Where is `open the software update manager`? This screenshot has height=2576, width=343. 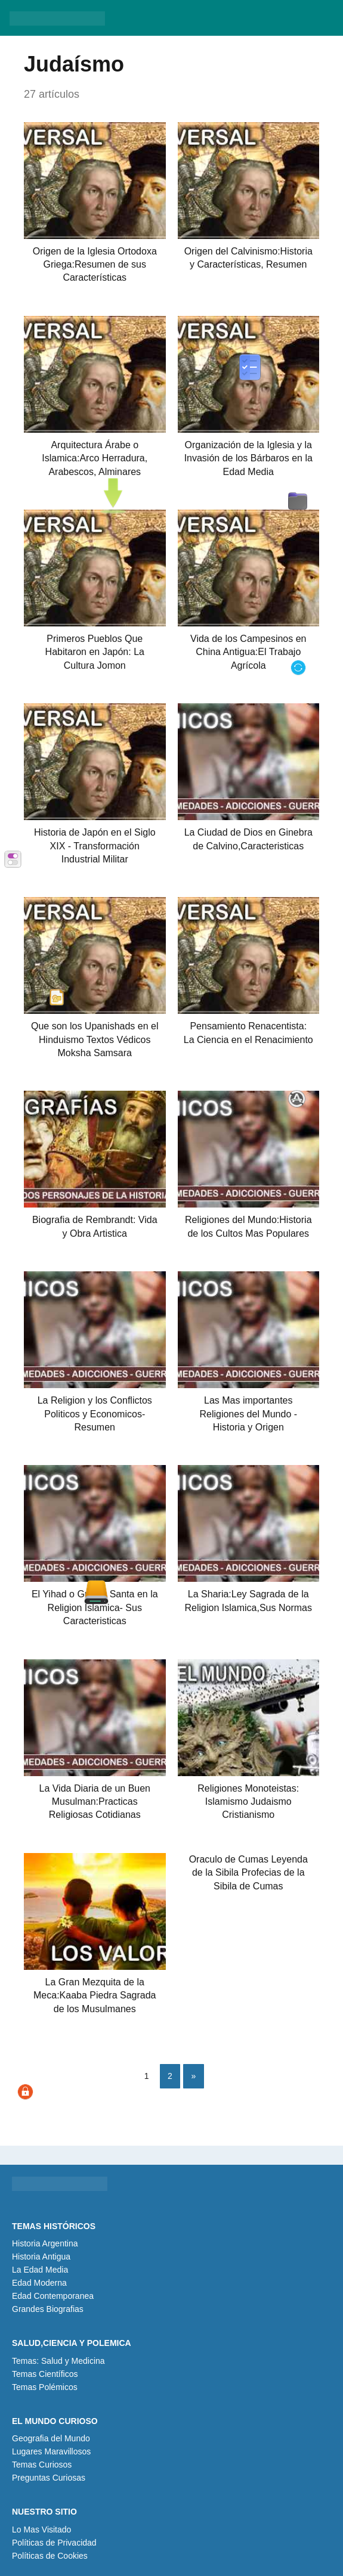
open the software update manager is located at coordinates (296, 1098).